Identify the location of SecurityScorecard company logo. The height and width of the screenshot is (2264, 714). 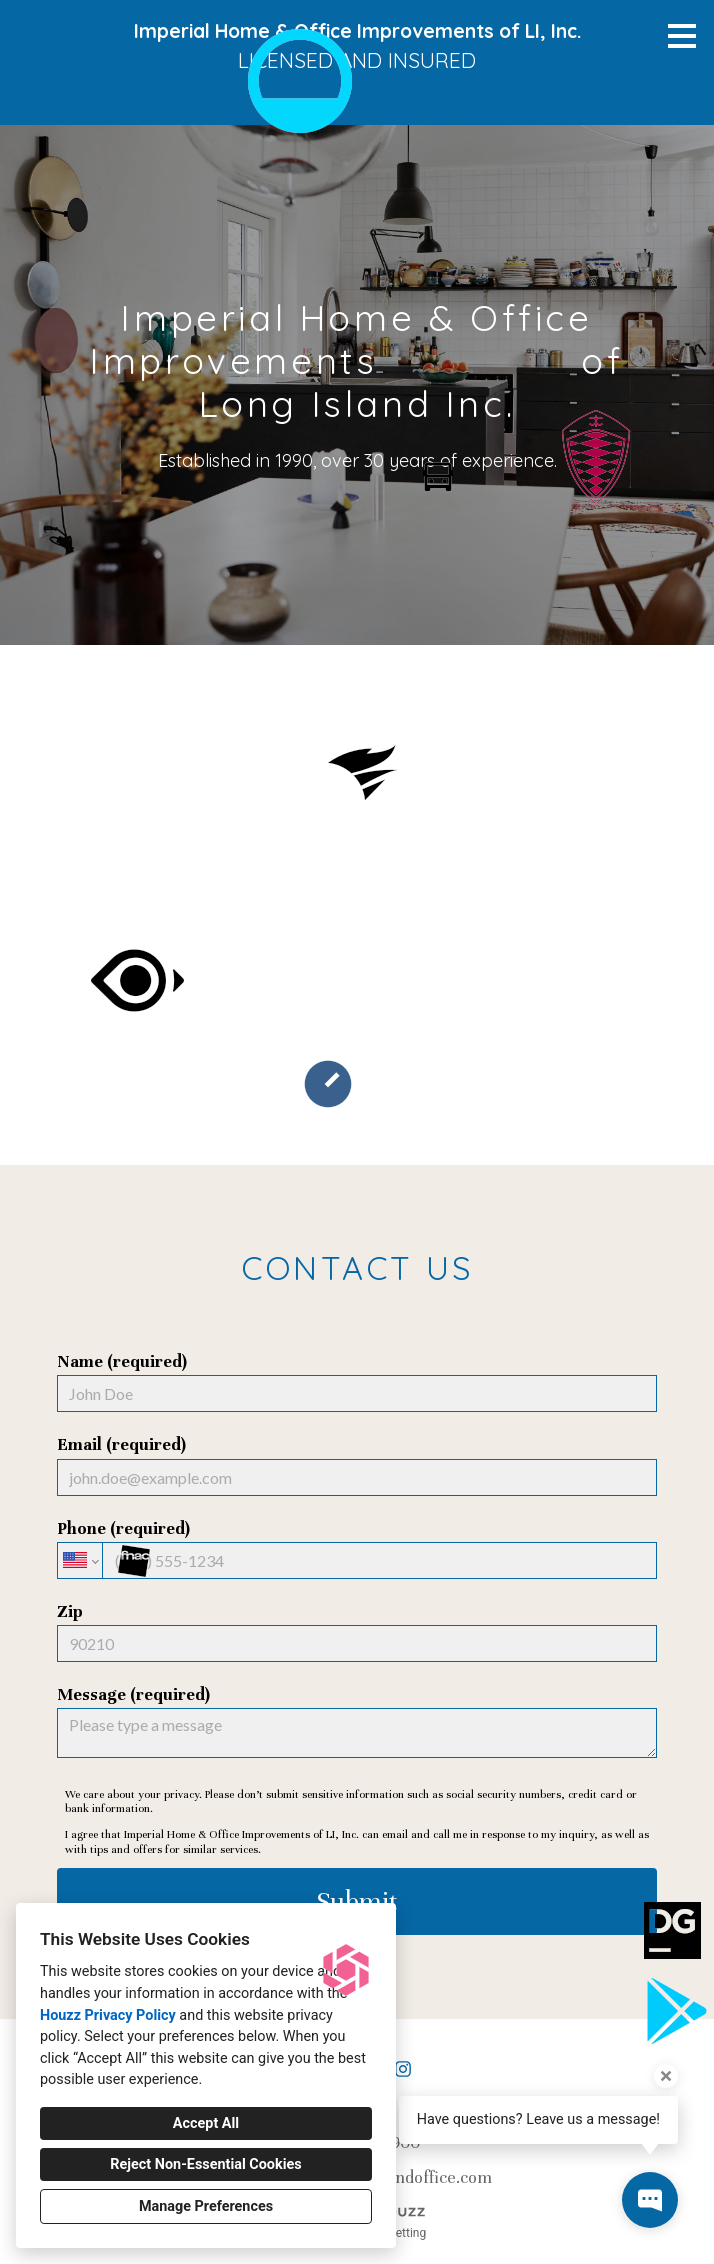
(346, 1970).